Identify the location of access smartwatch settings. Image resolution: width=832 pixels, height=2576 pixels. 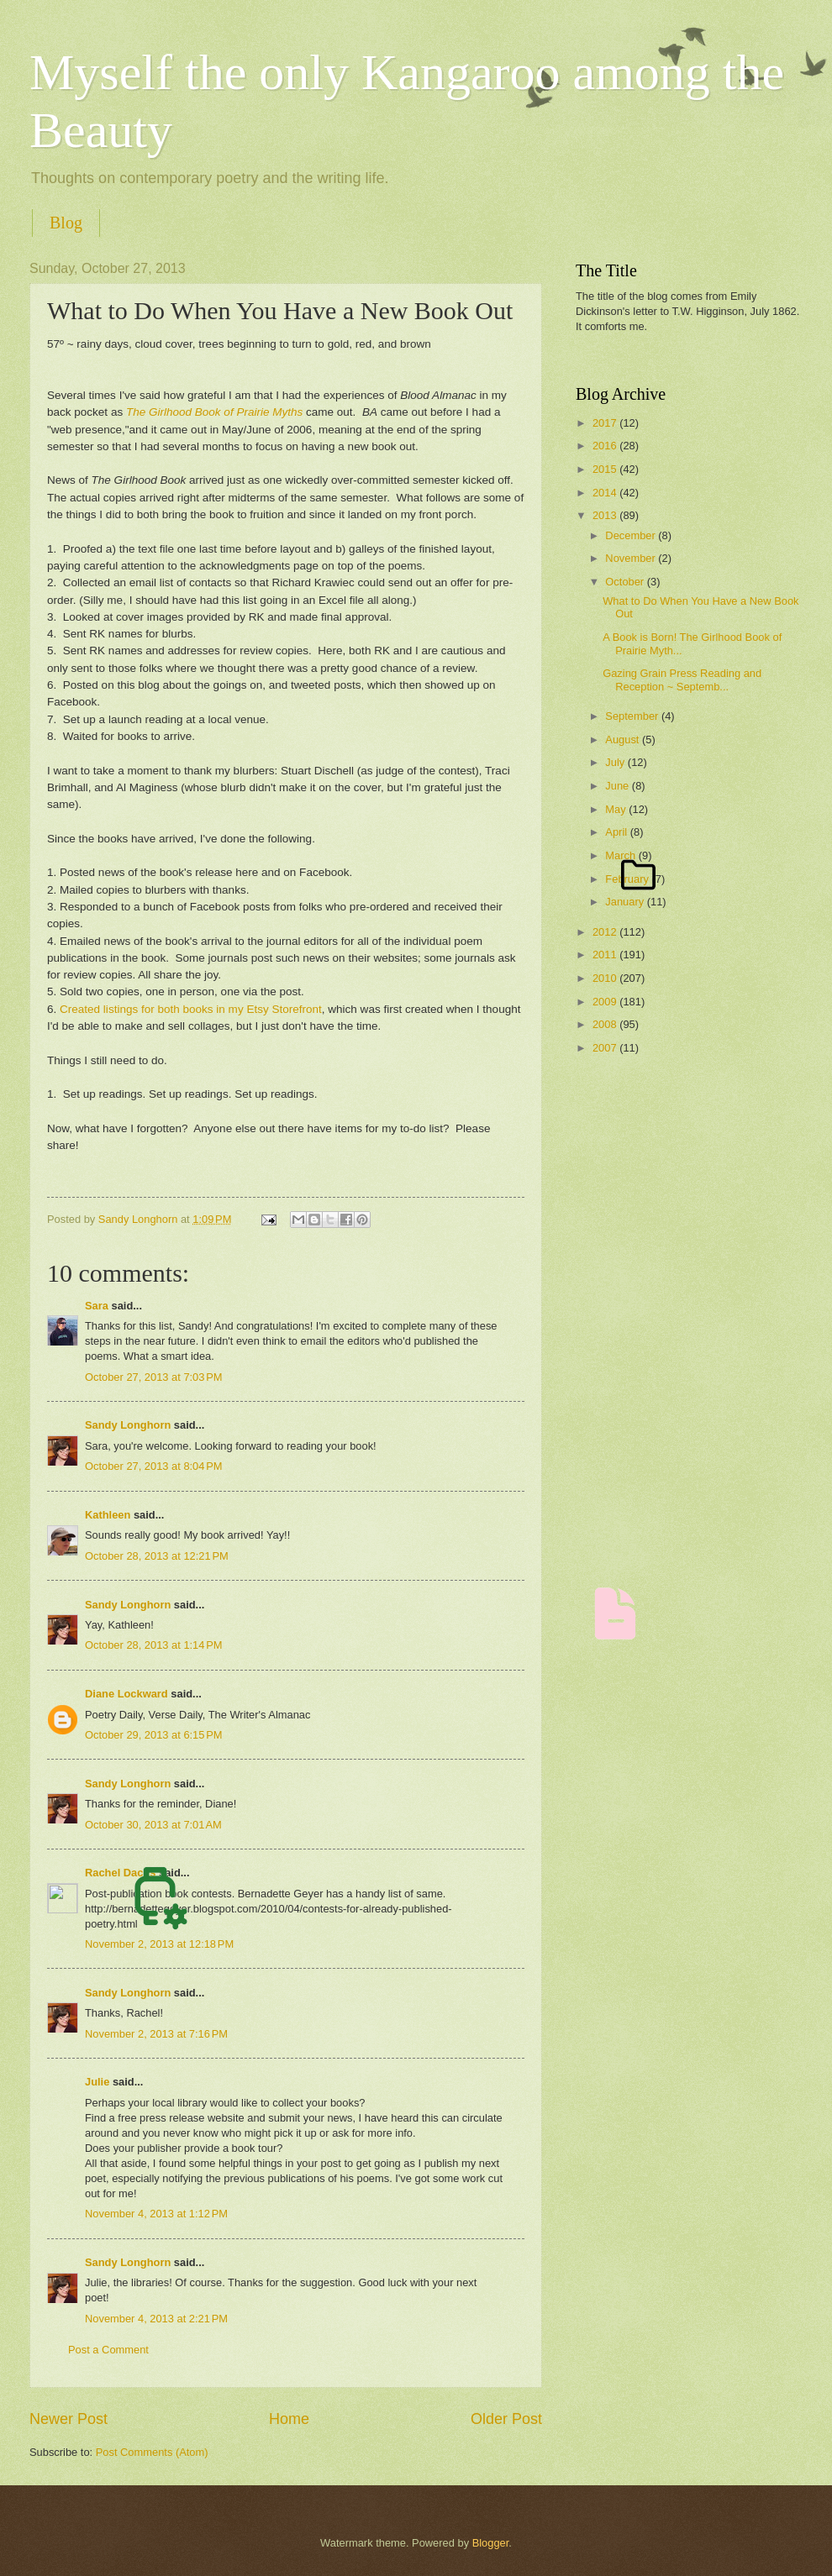
(155, 1896).